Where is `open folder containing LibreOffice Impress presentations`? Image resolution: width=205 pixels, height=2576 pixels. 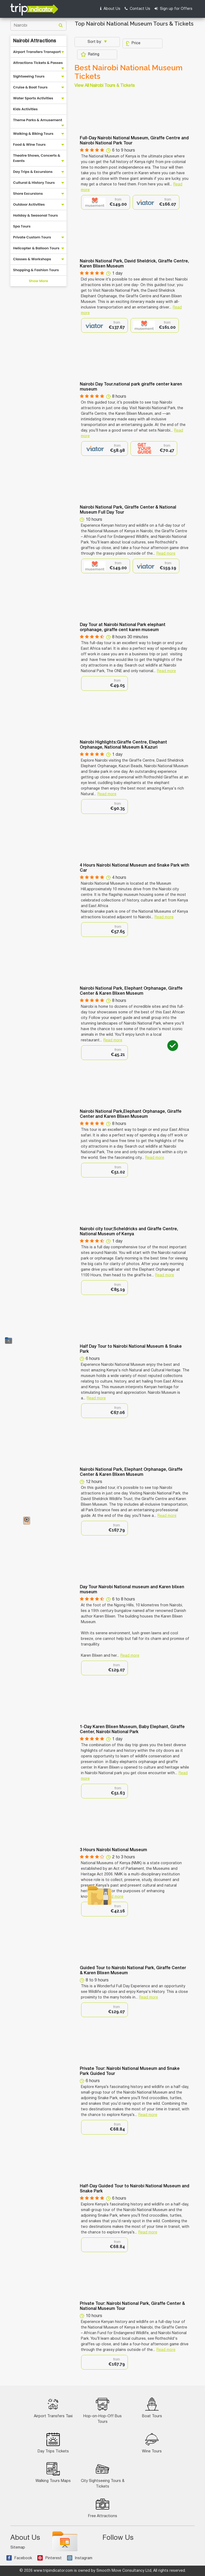
open folder containing LibreOffice Impress presentations is located at coordinates (65, 2542).